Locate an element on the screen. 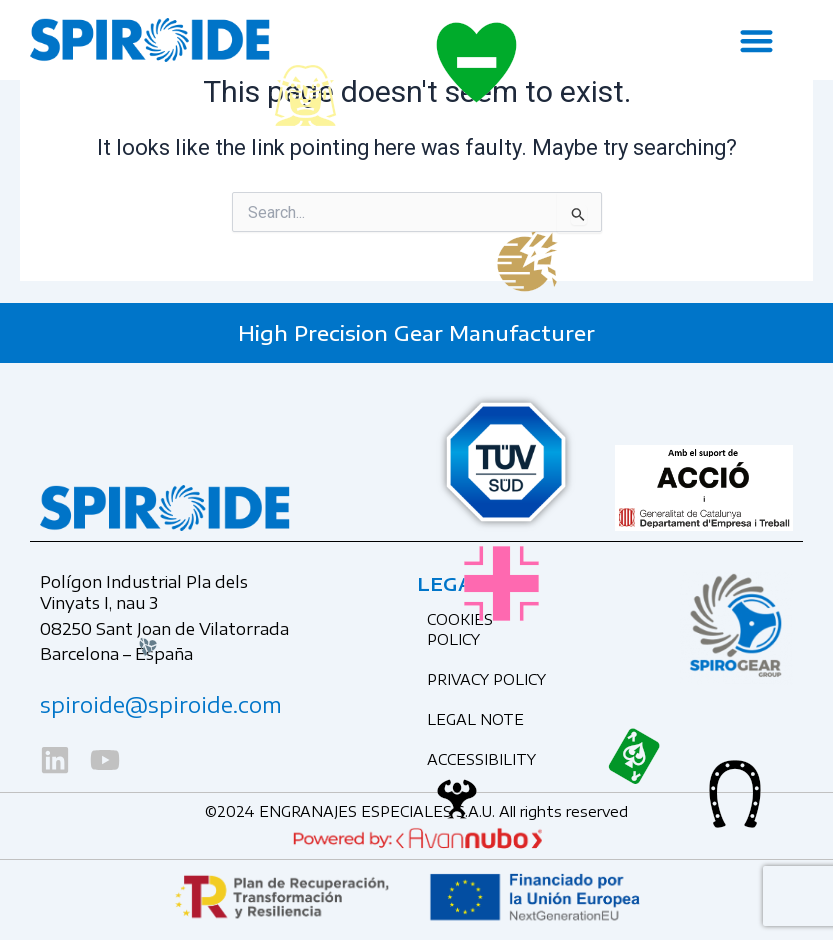 Image resolution: width=833 pixels, height=940 pixels. indicates a broken heart or heartbreak status is located at coordinates (148, 647).